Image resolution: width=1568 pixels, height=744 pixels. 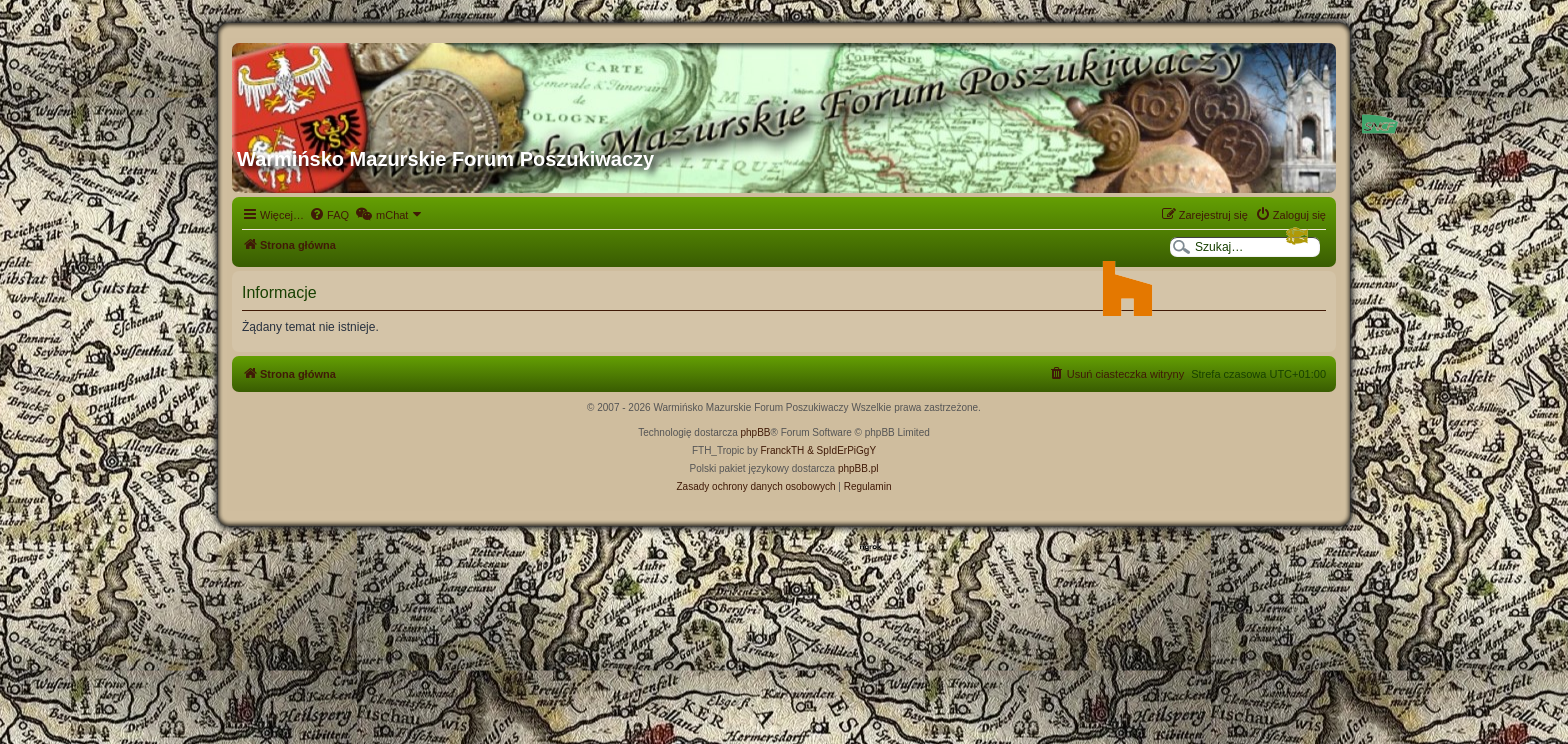 I want to click on open glitch app or website, so click(x=1297, y=236).